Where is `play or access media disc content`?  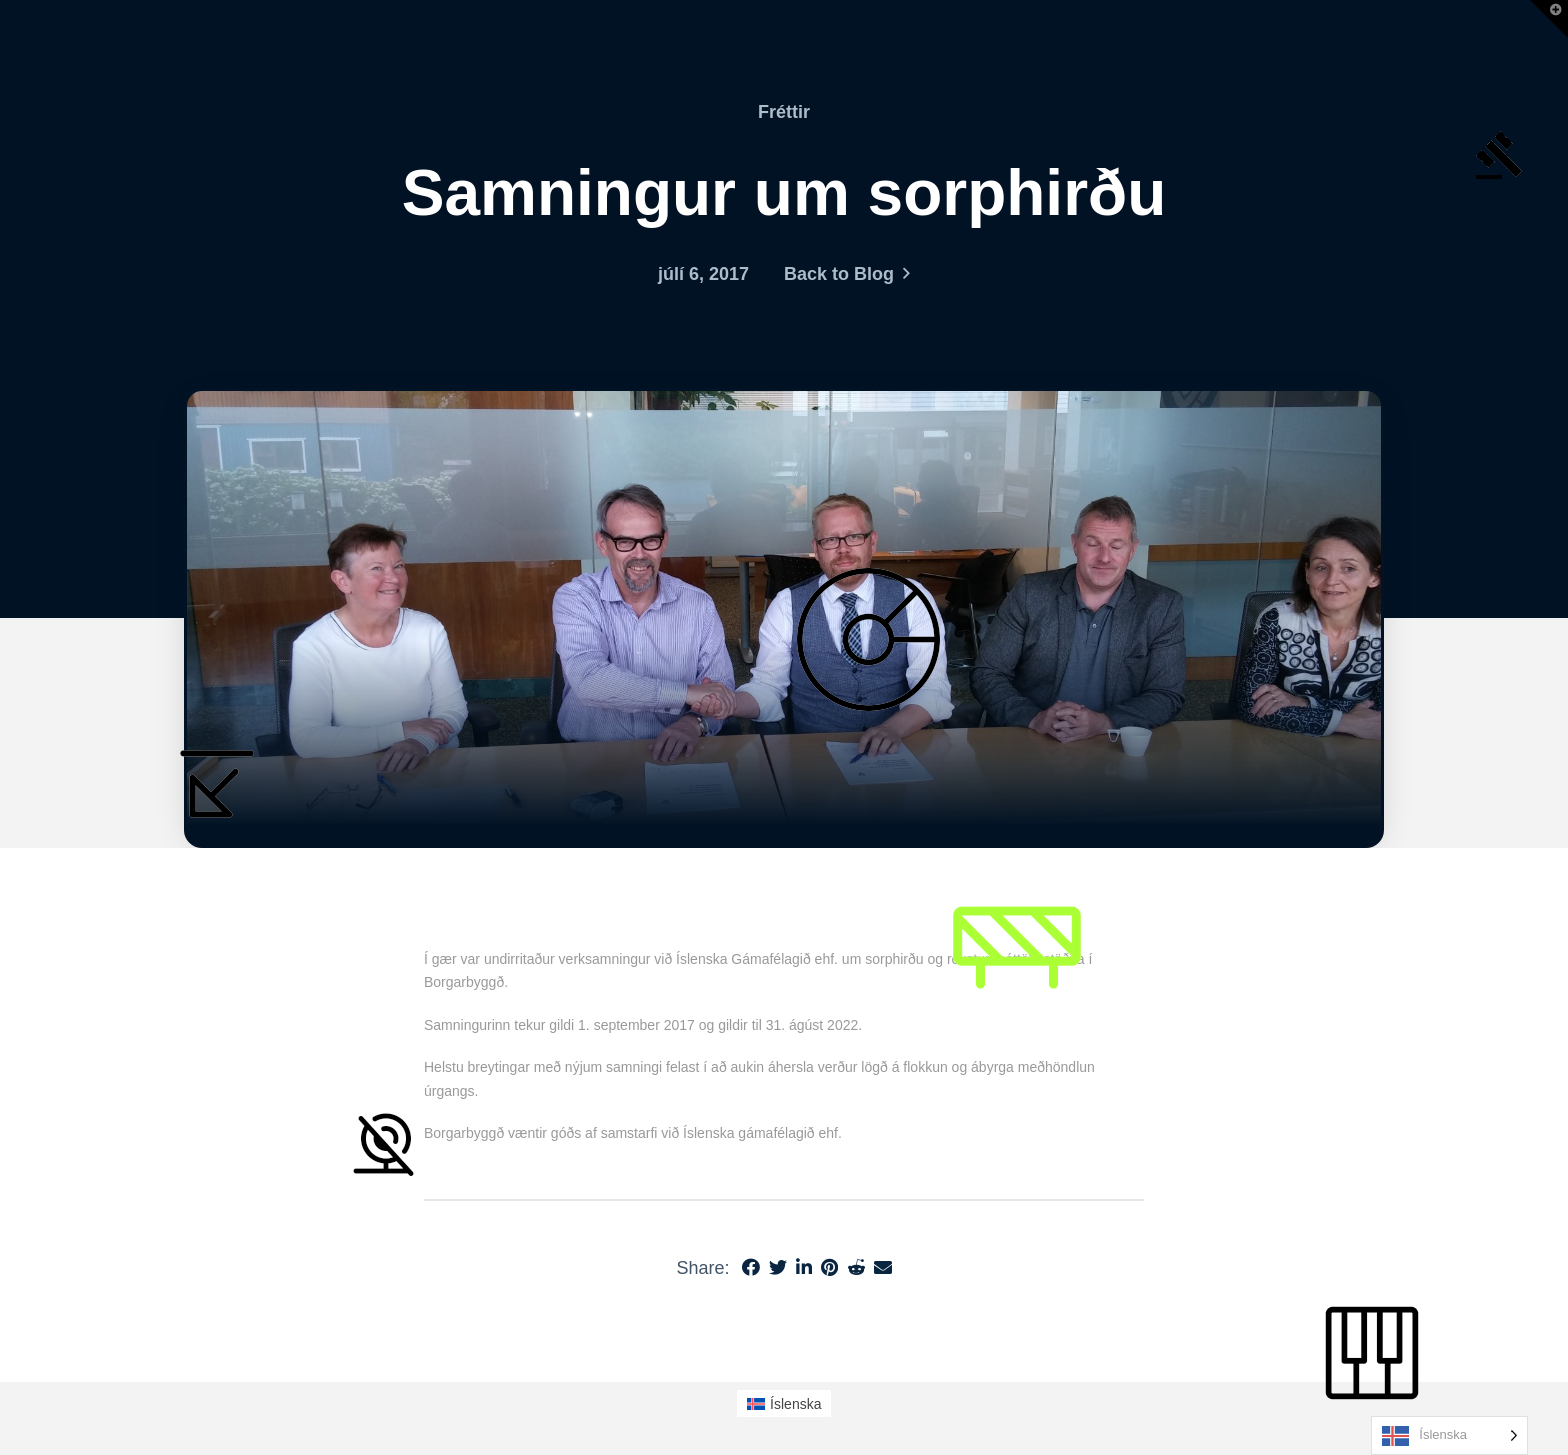
play or access media disc content is located at coordinates (868, 639).